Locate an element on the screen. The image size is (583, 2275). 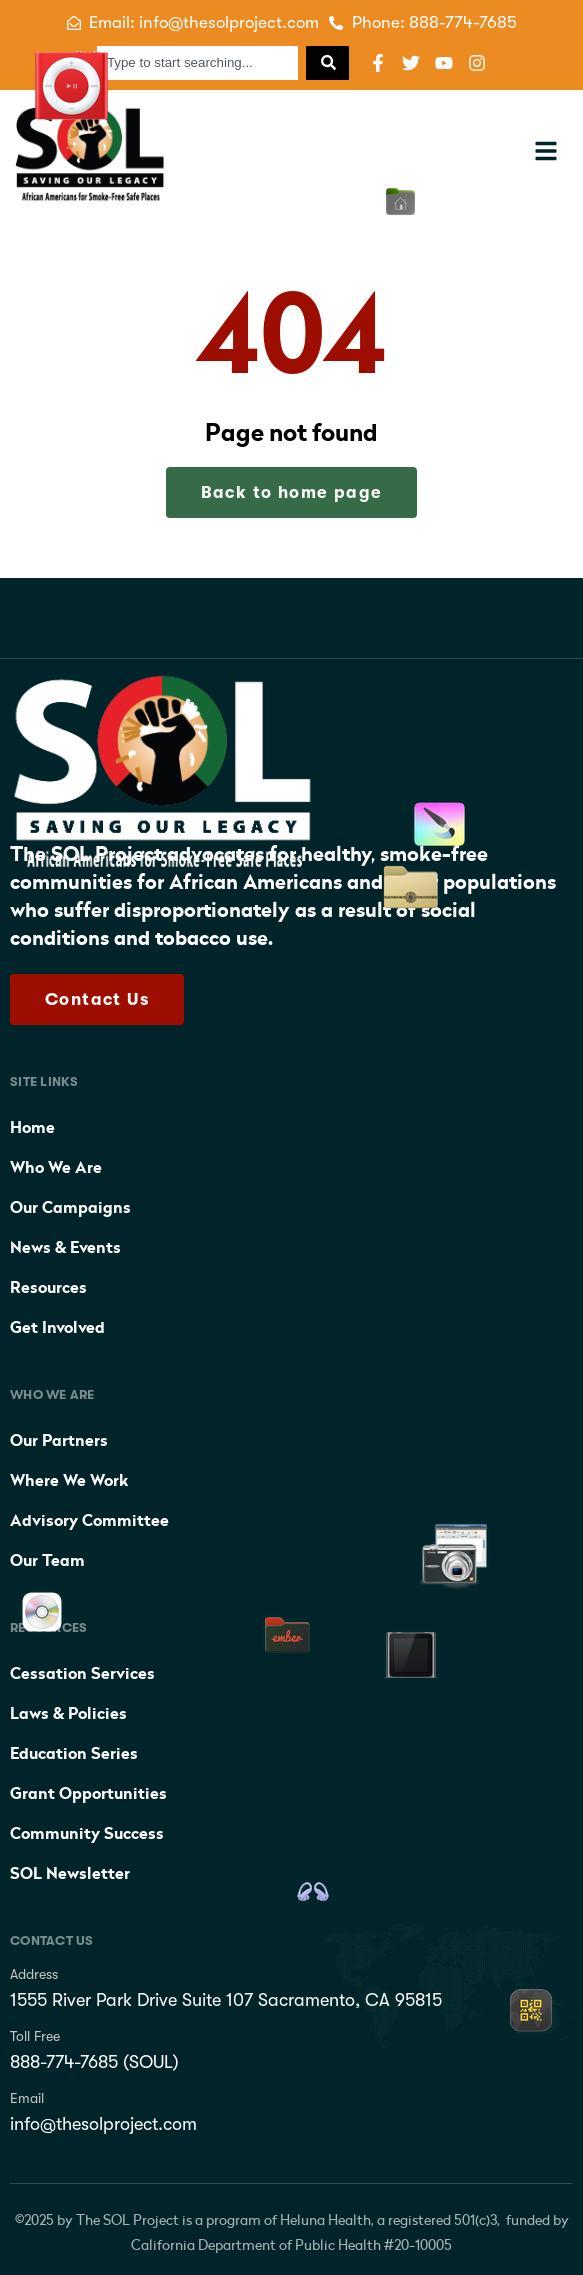
access optical disc settings or media is located at coordinates (42, 1612).